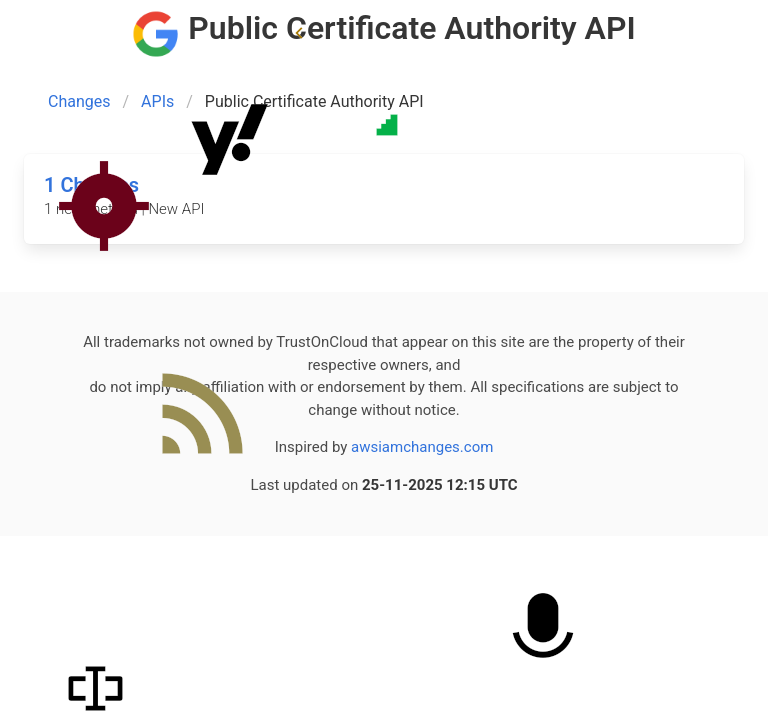 The width and height of the screenshot is (768, 720). Describe the element at coordinates (229, 139) in the screenshot. I see `open yahoo app or website` at that location.